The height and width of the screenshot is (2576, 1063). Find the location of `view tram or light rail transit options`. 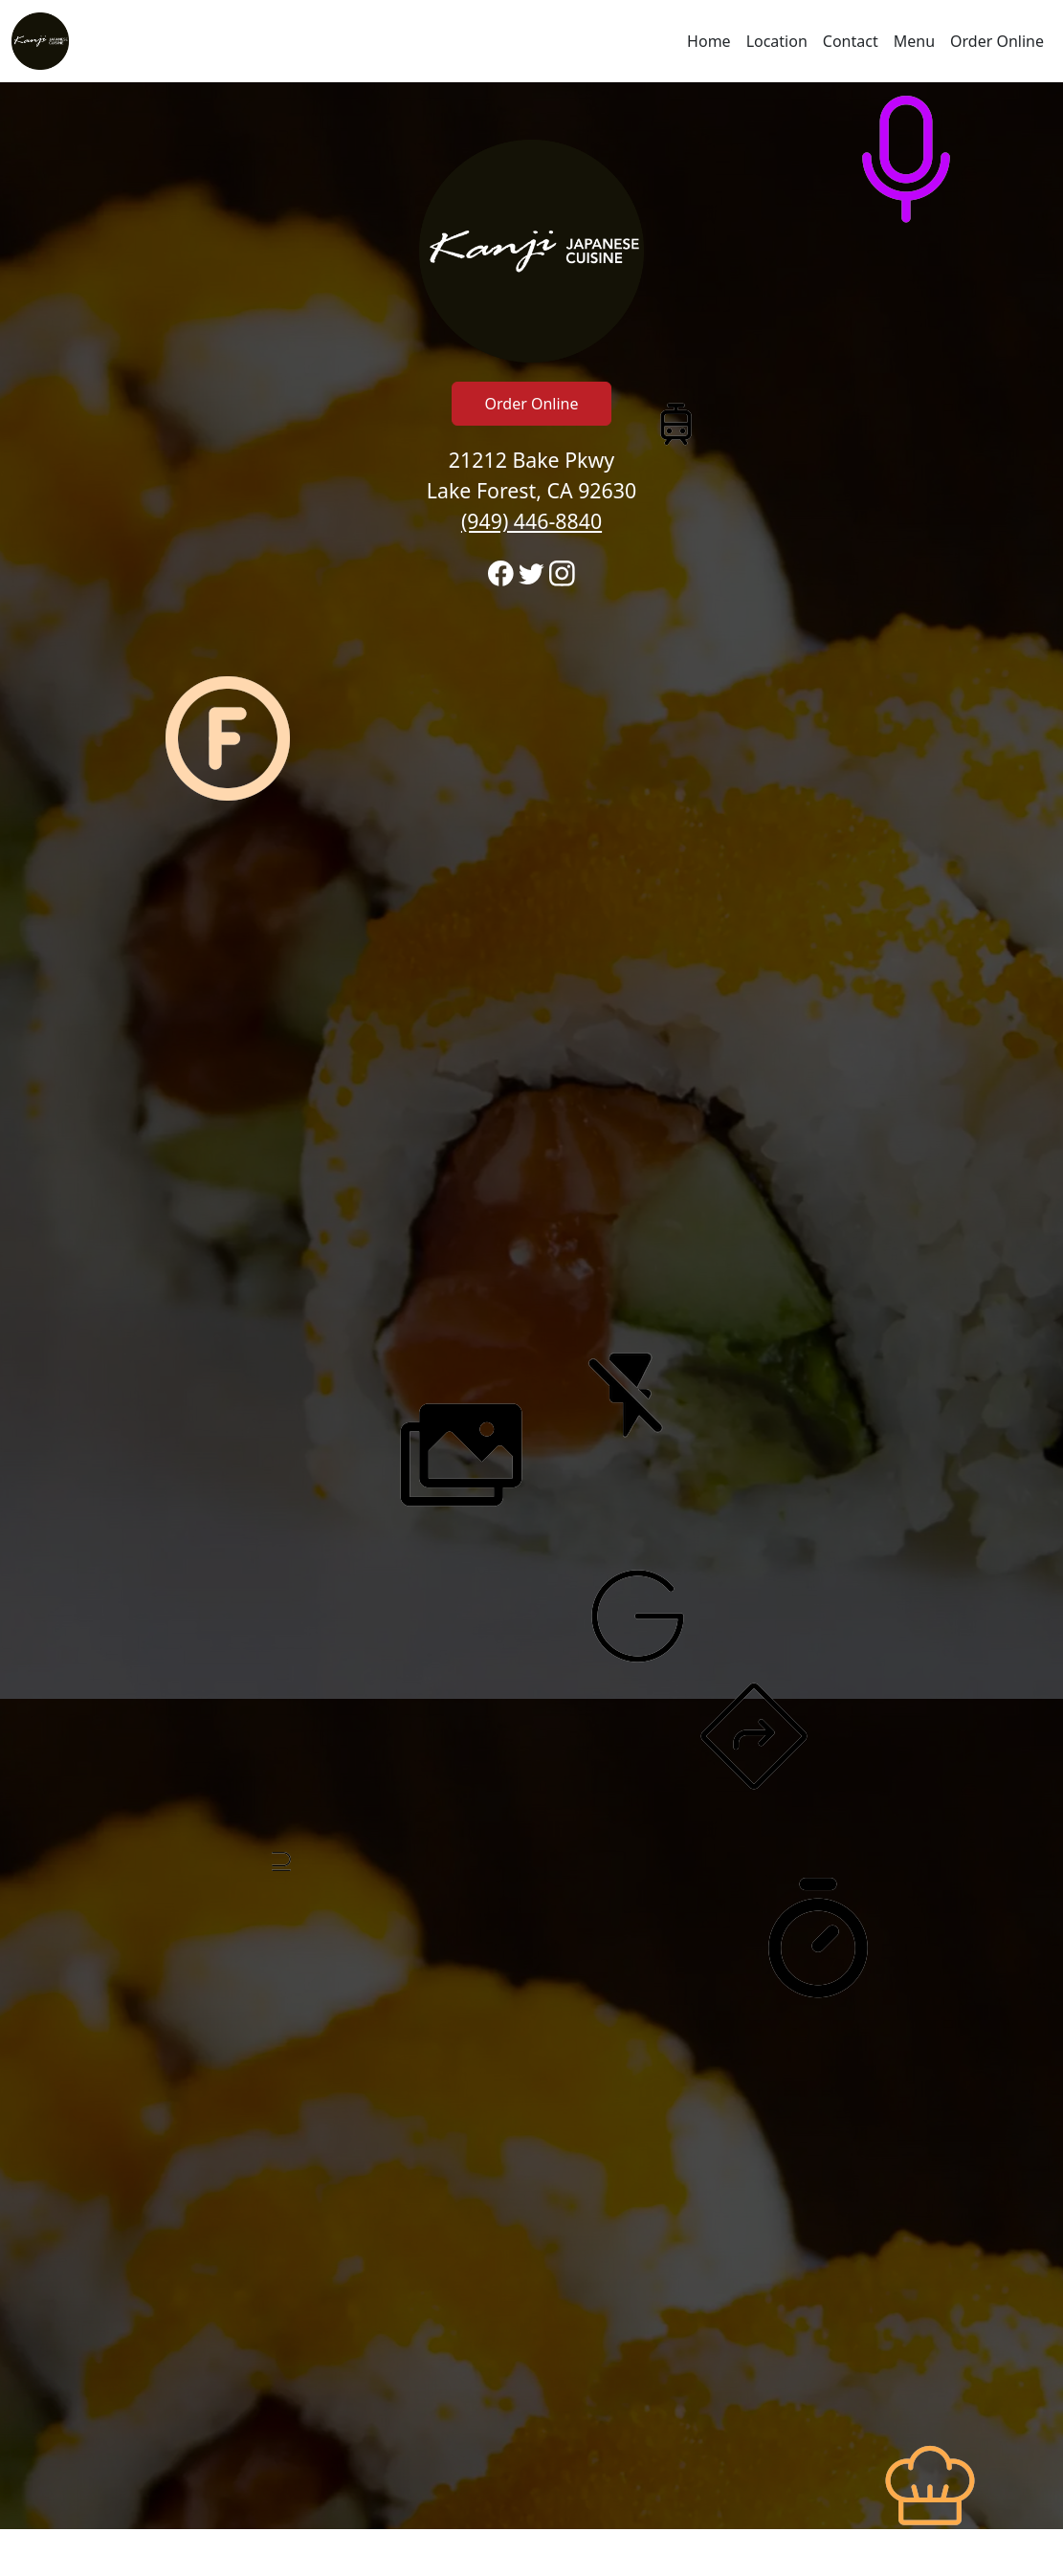

view tram or light rail transit options is located at coordinates (675, 424).